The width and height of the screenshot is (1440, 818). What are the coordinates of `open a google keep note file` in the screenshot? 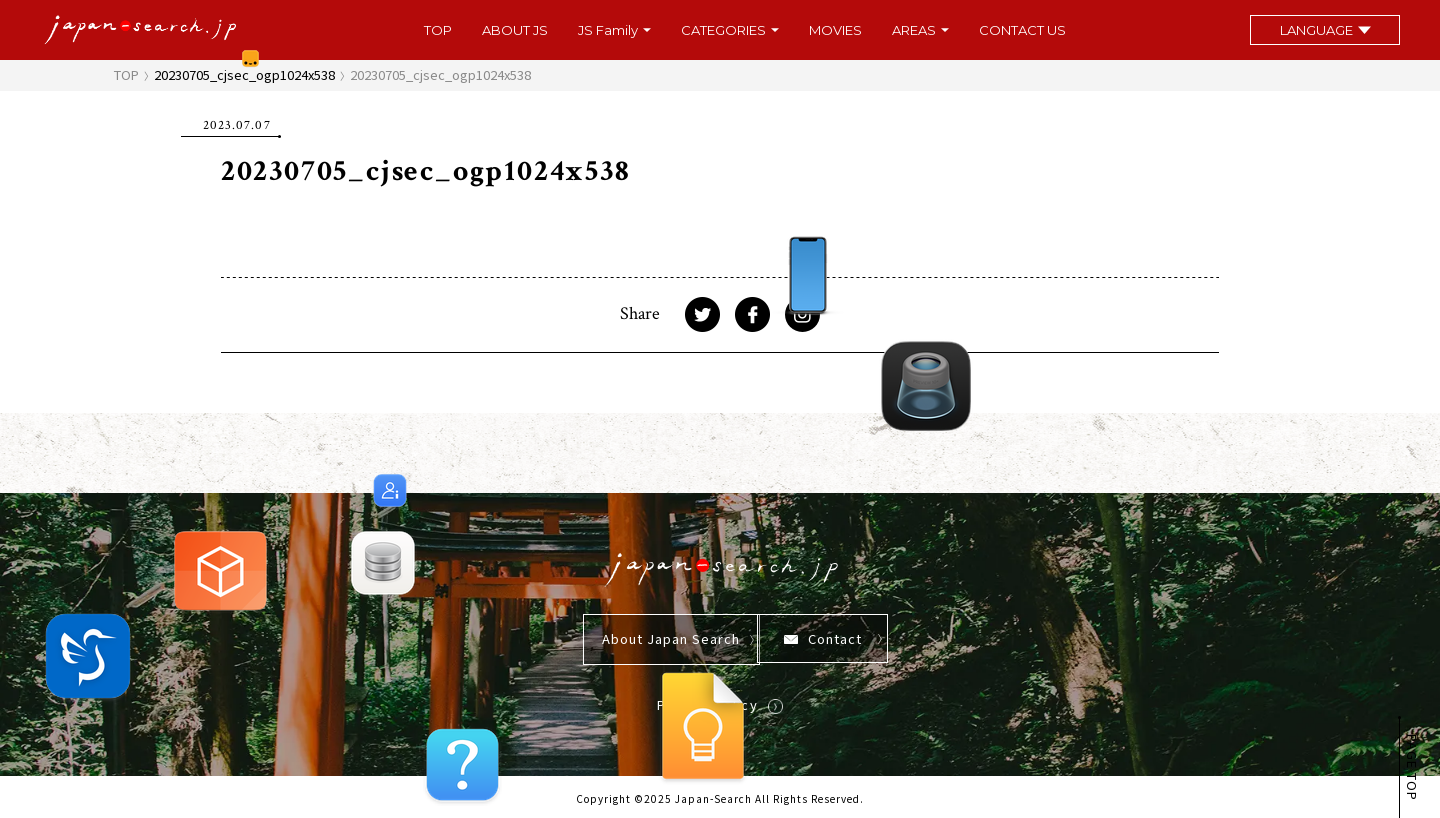 It's located at (703, 728).